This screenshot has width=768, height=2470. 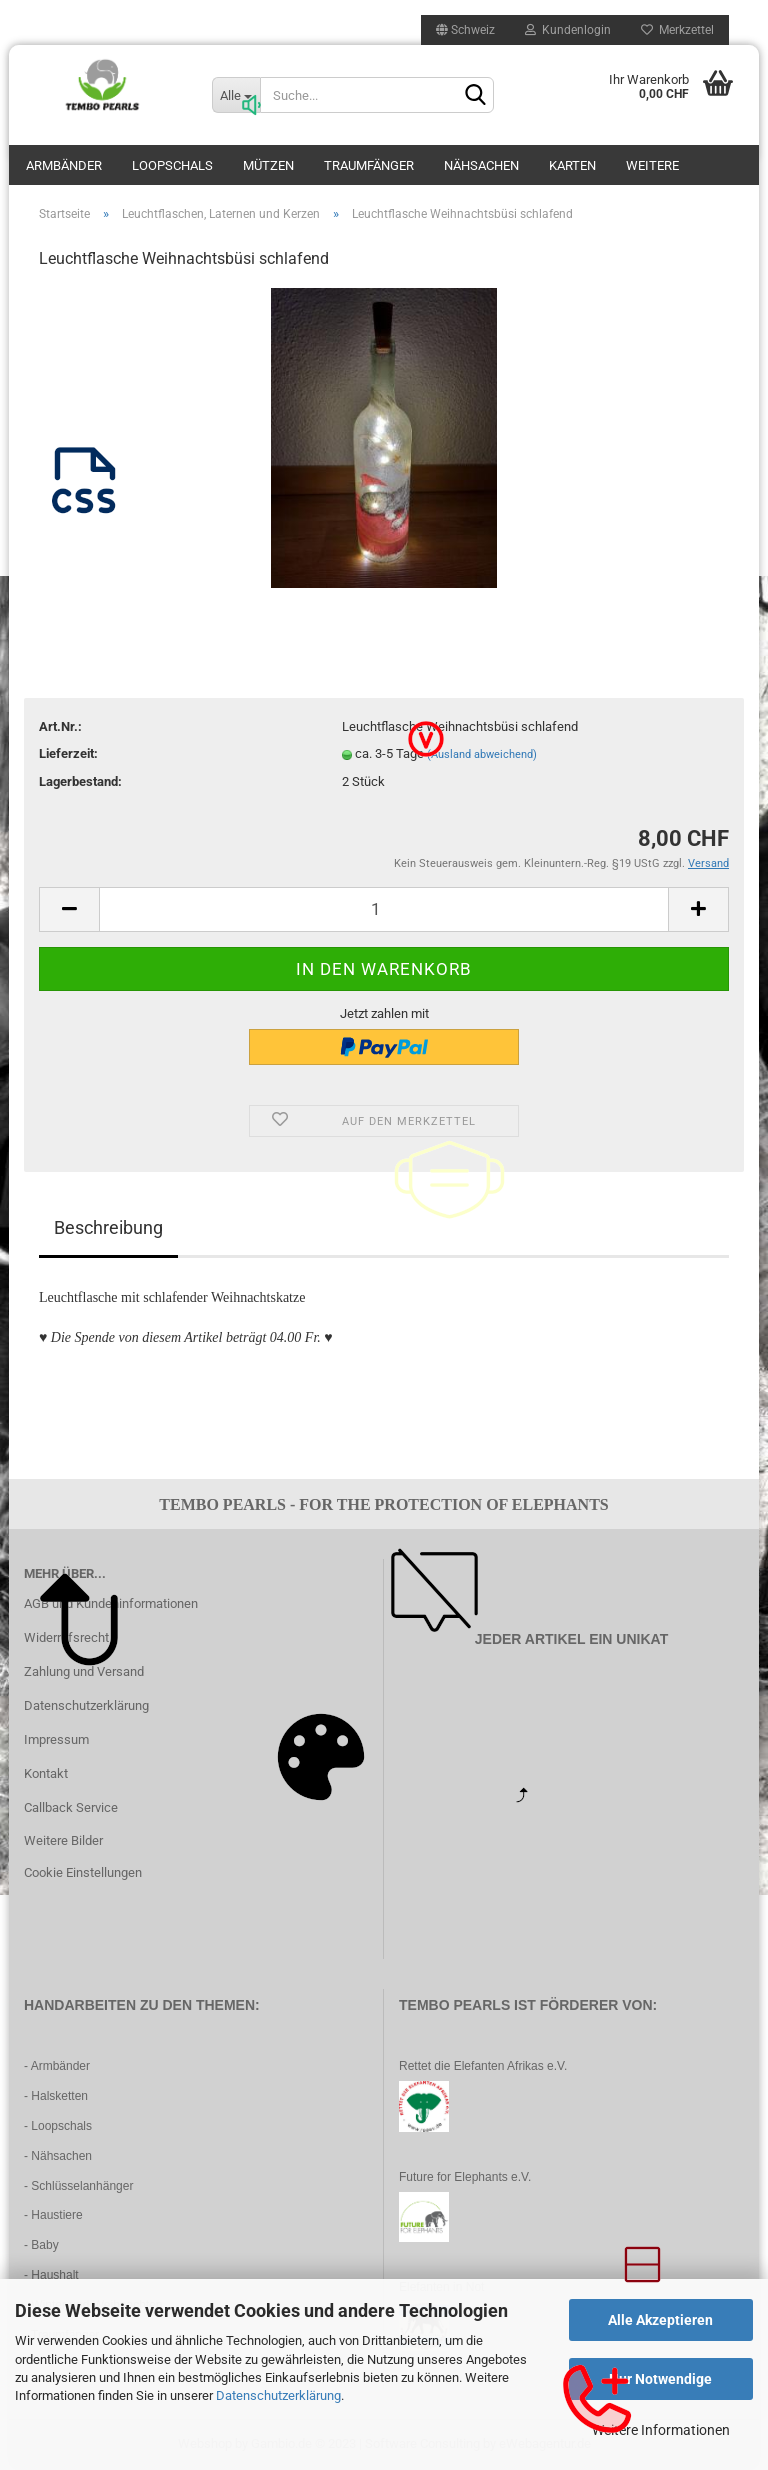 What do you see at coordinates (253, 105) in the screenshot?
I see `volume set to low` at bounding box center [253, 105].